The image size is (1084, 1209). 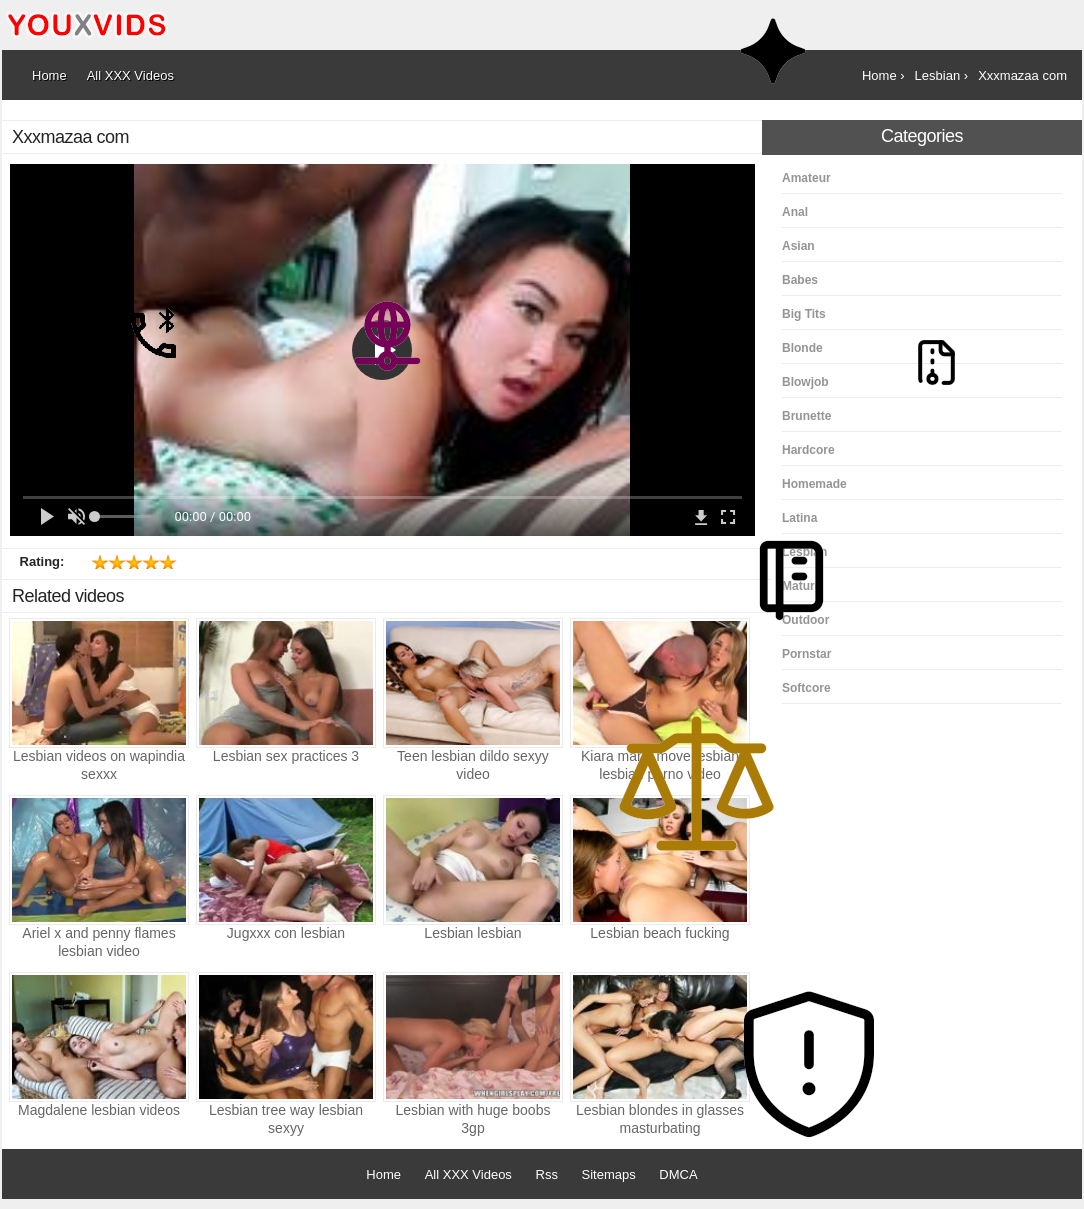 I want to click on indicates AI-generated or enhanced content, so click(x=773, y=51).